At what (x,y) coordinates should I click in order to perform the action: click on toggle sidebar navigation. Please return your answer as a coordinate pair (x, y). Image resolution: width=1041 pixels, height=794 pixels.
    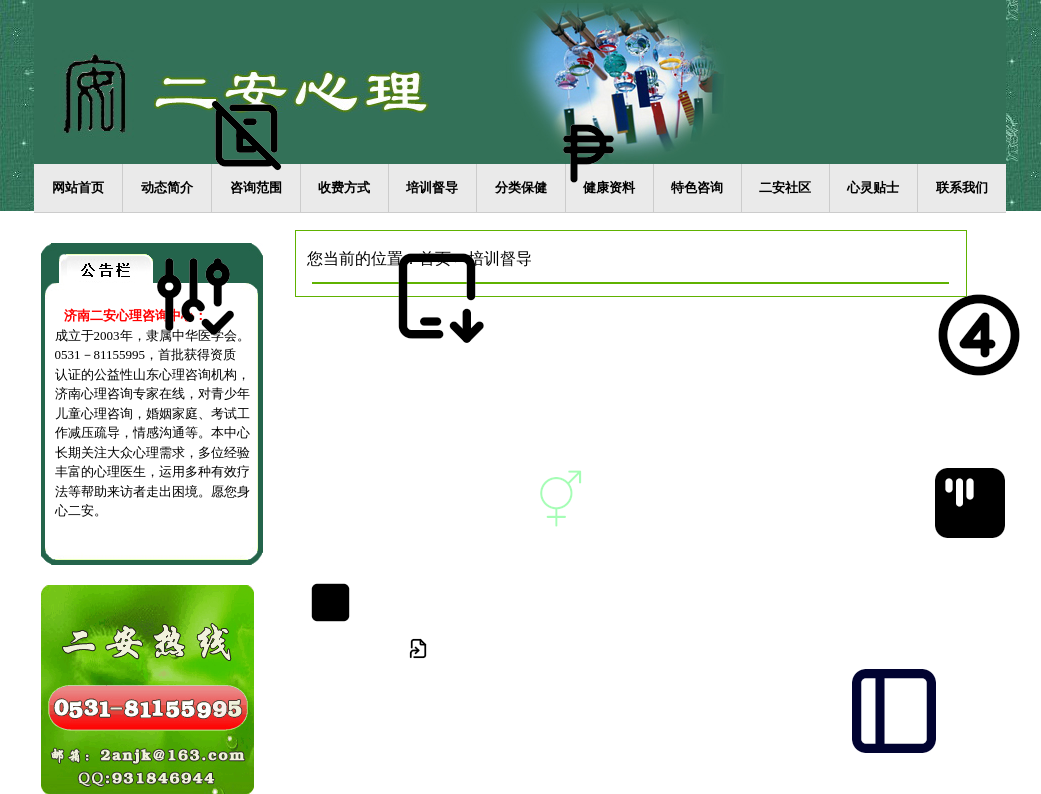
    Looking at the image, I should click on (894, 711).